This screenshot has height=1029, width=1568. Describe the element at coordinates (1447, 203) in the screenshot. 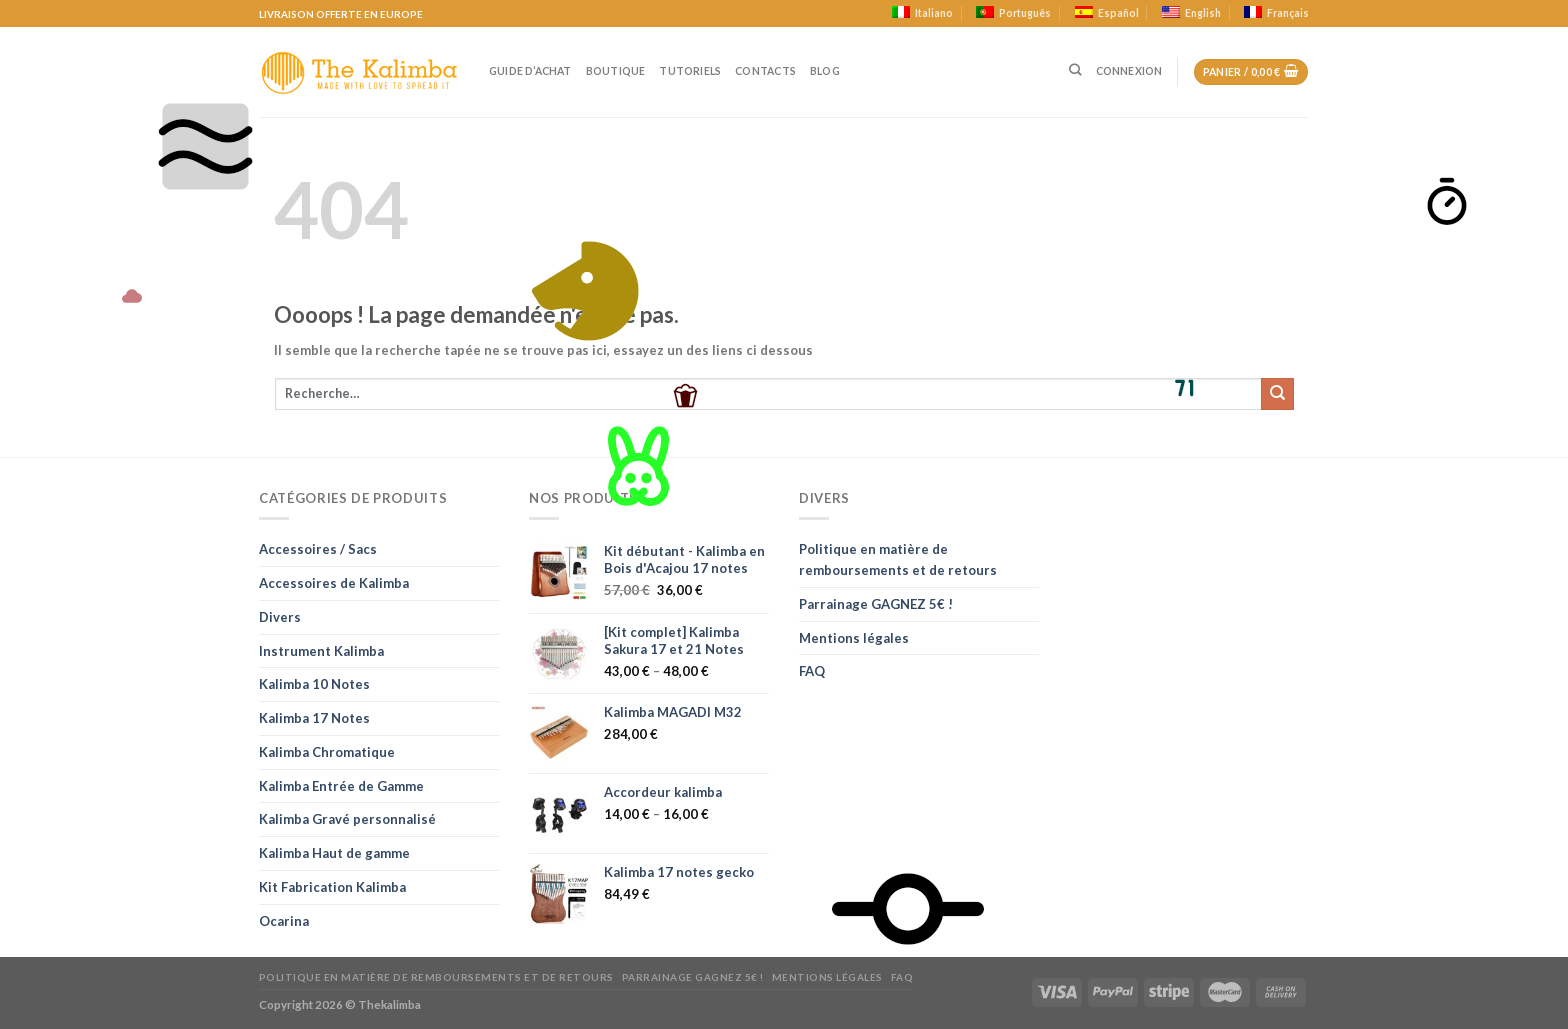

I see `set or view a countdown timer` at that location.